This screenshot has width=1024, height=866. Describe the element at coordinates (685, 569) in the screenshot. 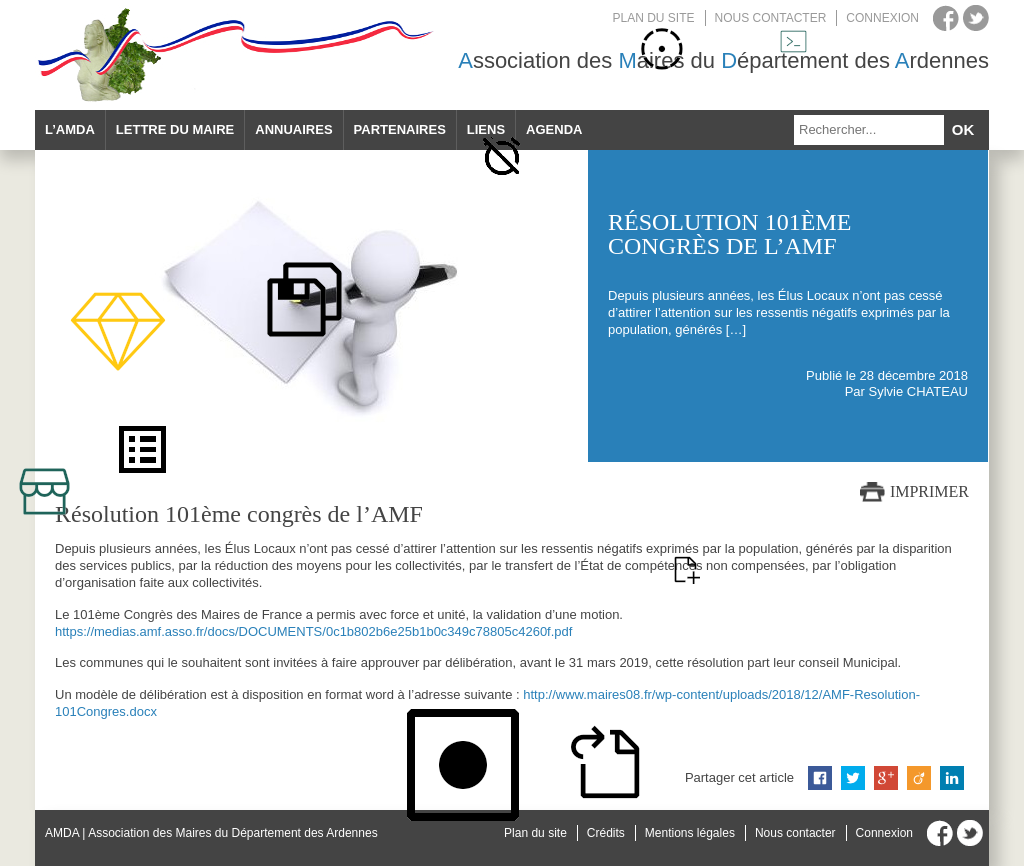

I see `create a new file` at that location.